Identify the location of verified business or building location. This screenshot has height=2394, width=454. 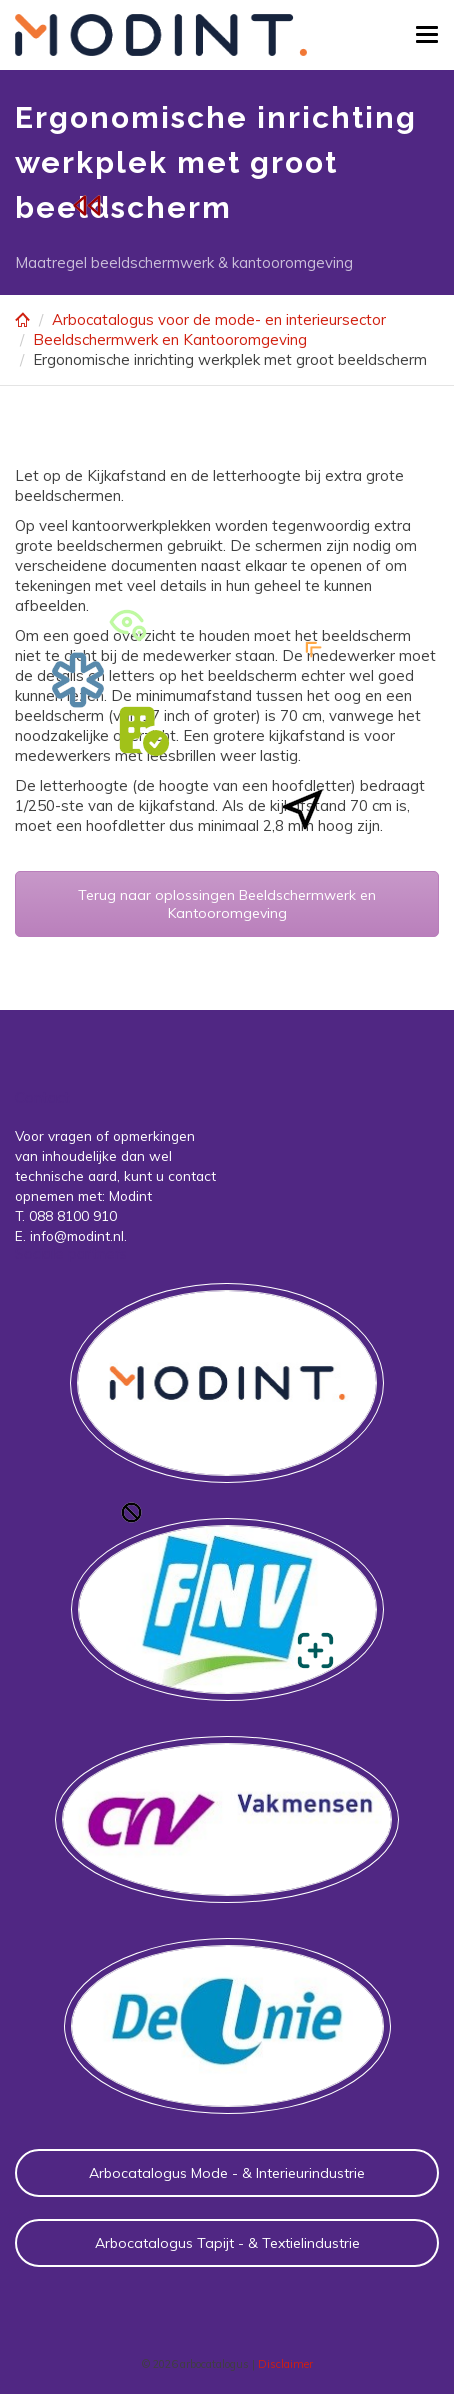
(143, 730).